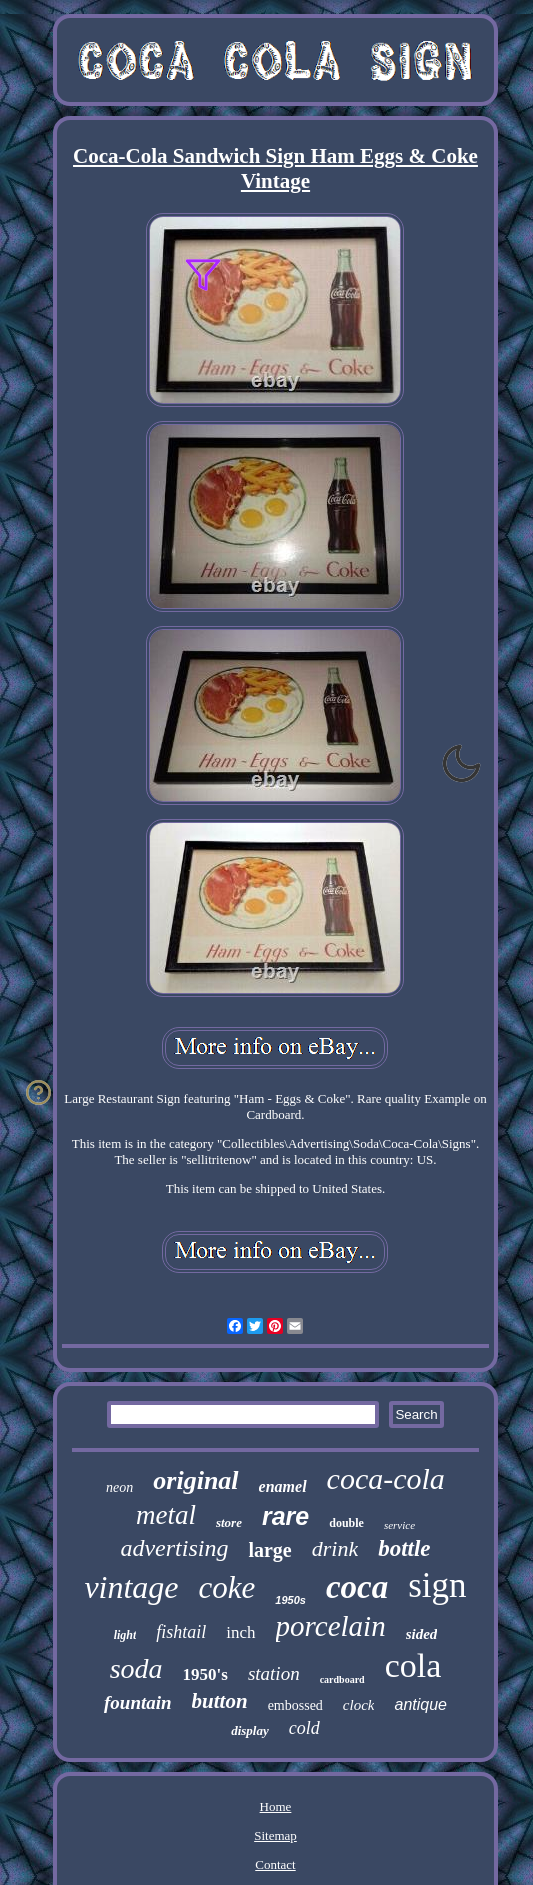 The width and height of the screenshot is (533, 1885). I want to click on filter or sort content, so click(203, 275).